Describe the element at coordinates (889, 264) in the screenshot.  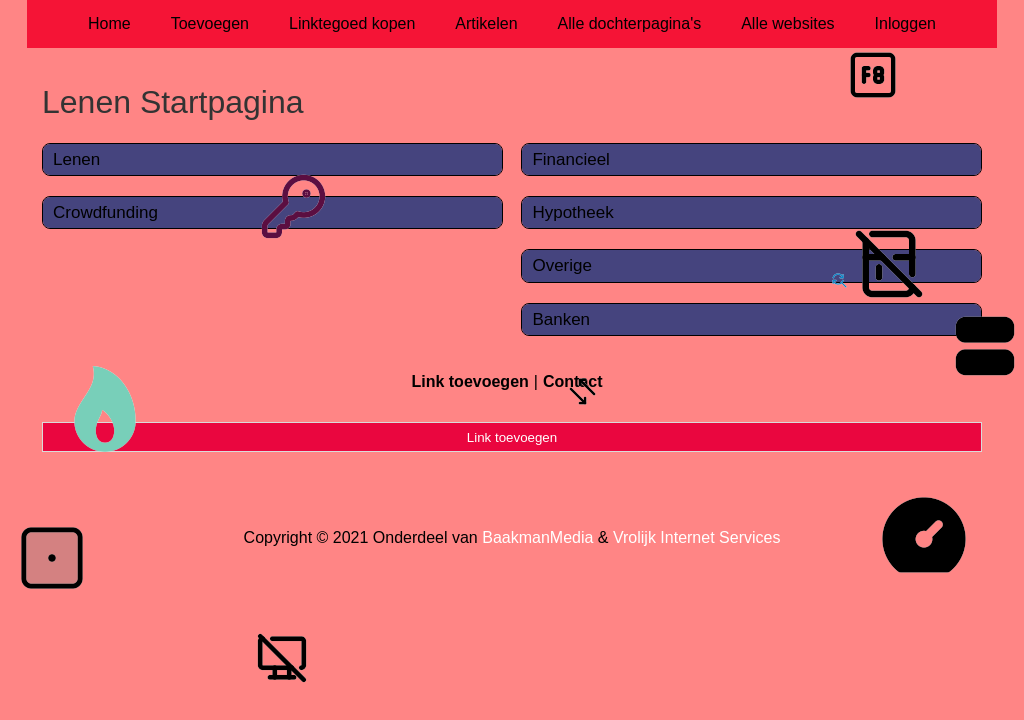
I see `refrigerator or cooling feature disabled` at that location.